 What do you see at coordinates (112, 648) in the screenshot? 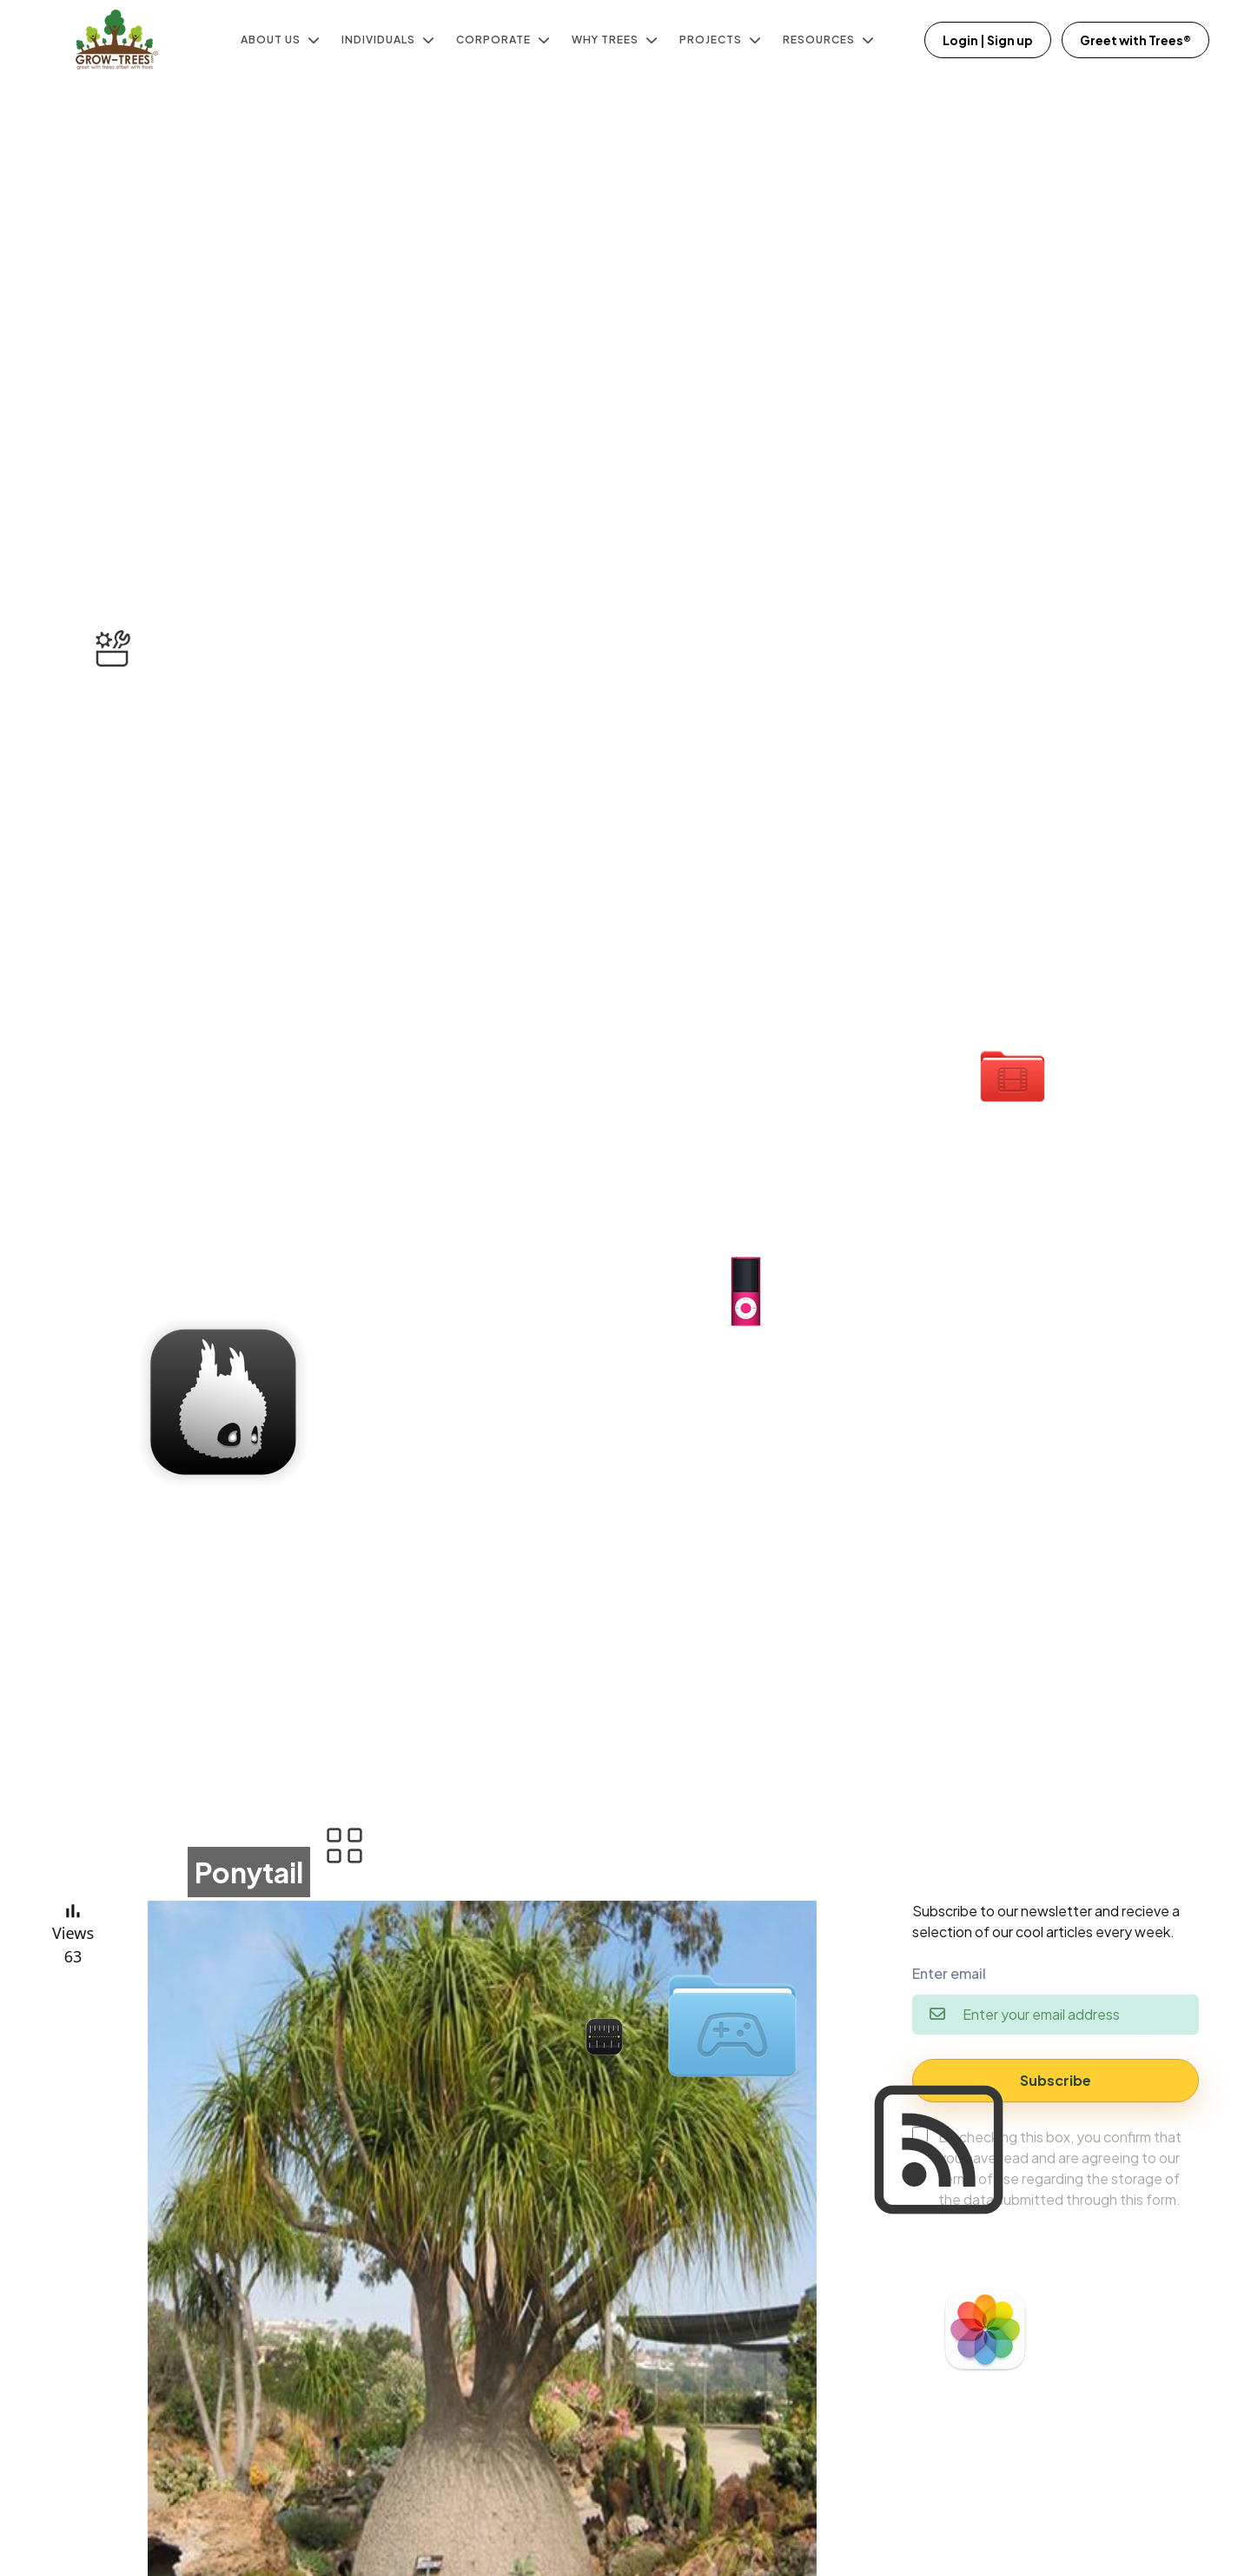
I see `access additional system preferences` at bounding box center [112, 648].